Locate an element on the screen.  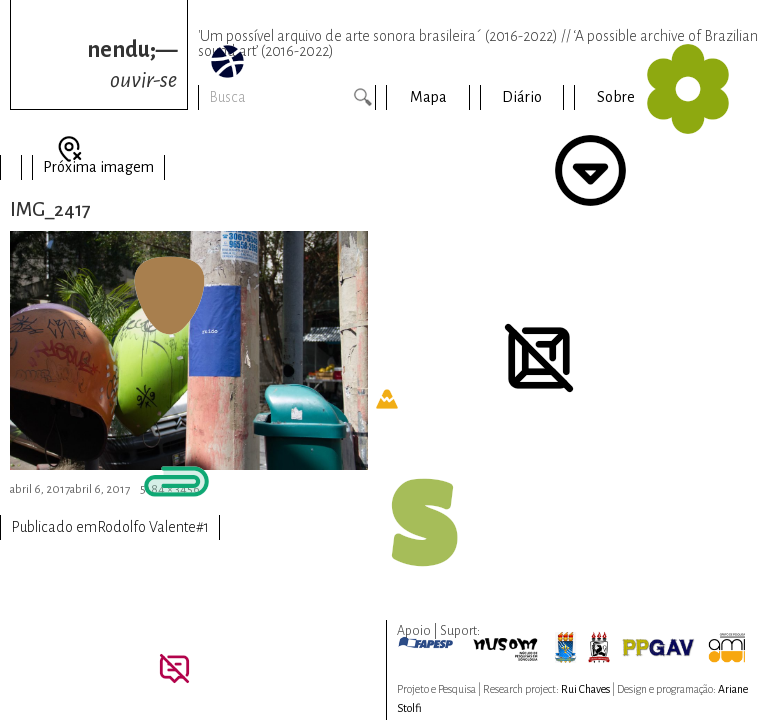
view outdoor or nature-related content is located at coordinates (387, 399).